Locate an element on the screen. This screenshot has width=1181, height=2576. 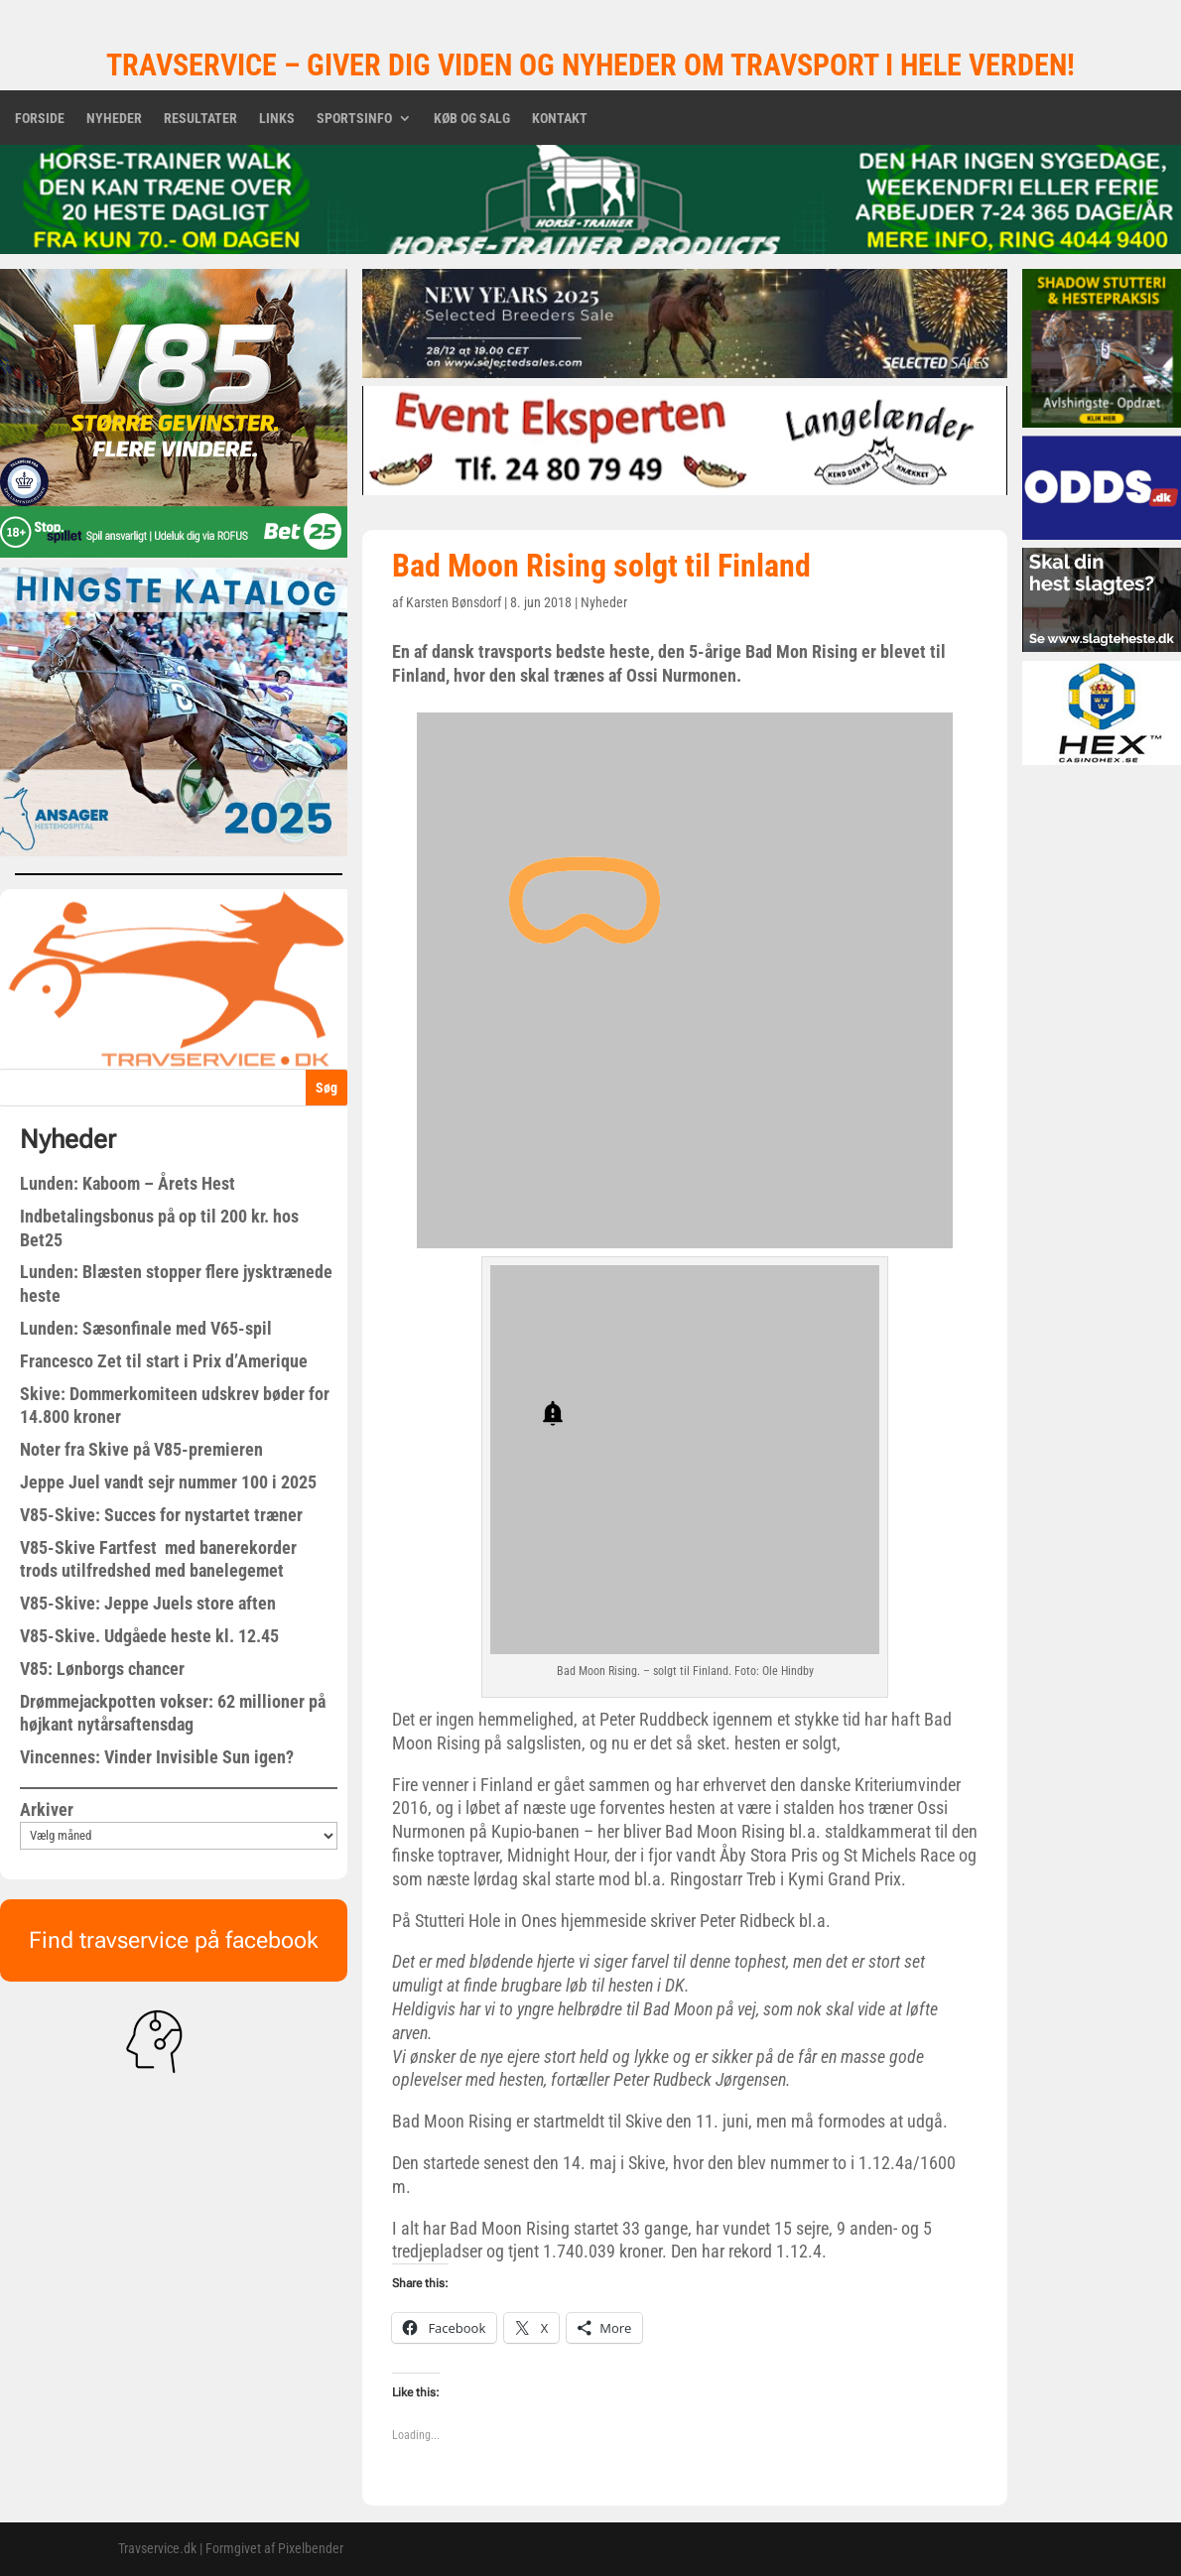
access AI or machine learning features is located at coordinates (155, 2041).